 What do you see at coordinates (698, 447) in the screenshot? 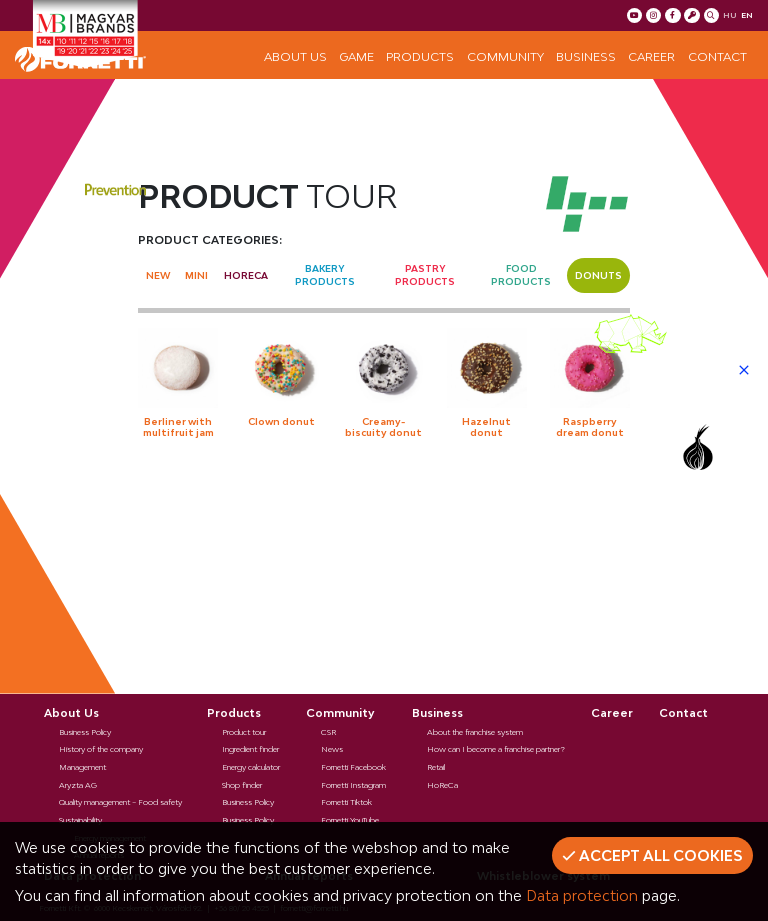
I see `launch the Tor browser for anonymous browsing` at bounding box center [698, 447].